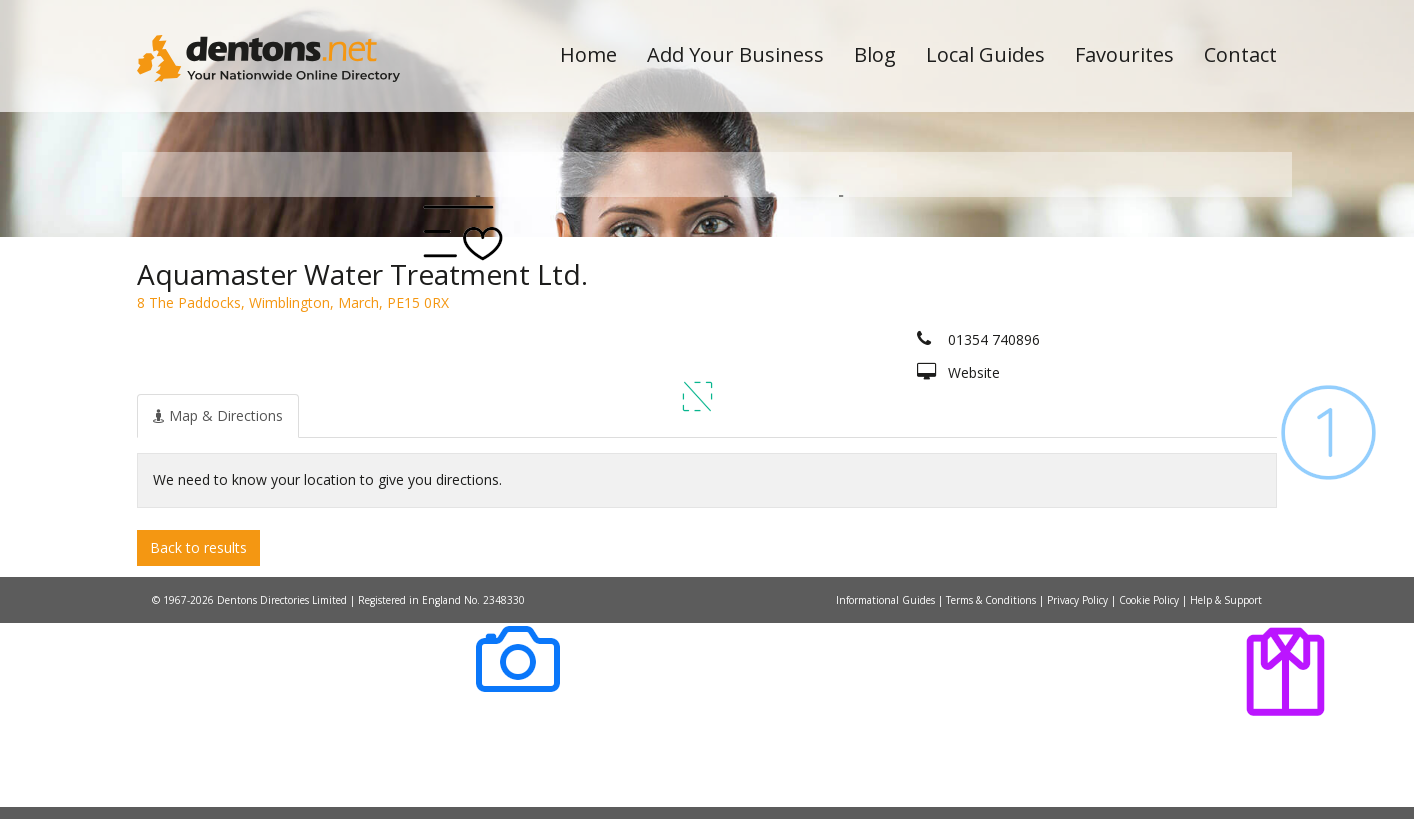  Describe the element at coordinates (458, 231) in the screenshot. I see `view your favorites list` at that location.